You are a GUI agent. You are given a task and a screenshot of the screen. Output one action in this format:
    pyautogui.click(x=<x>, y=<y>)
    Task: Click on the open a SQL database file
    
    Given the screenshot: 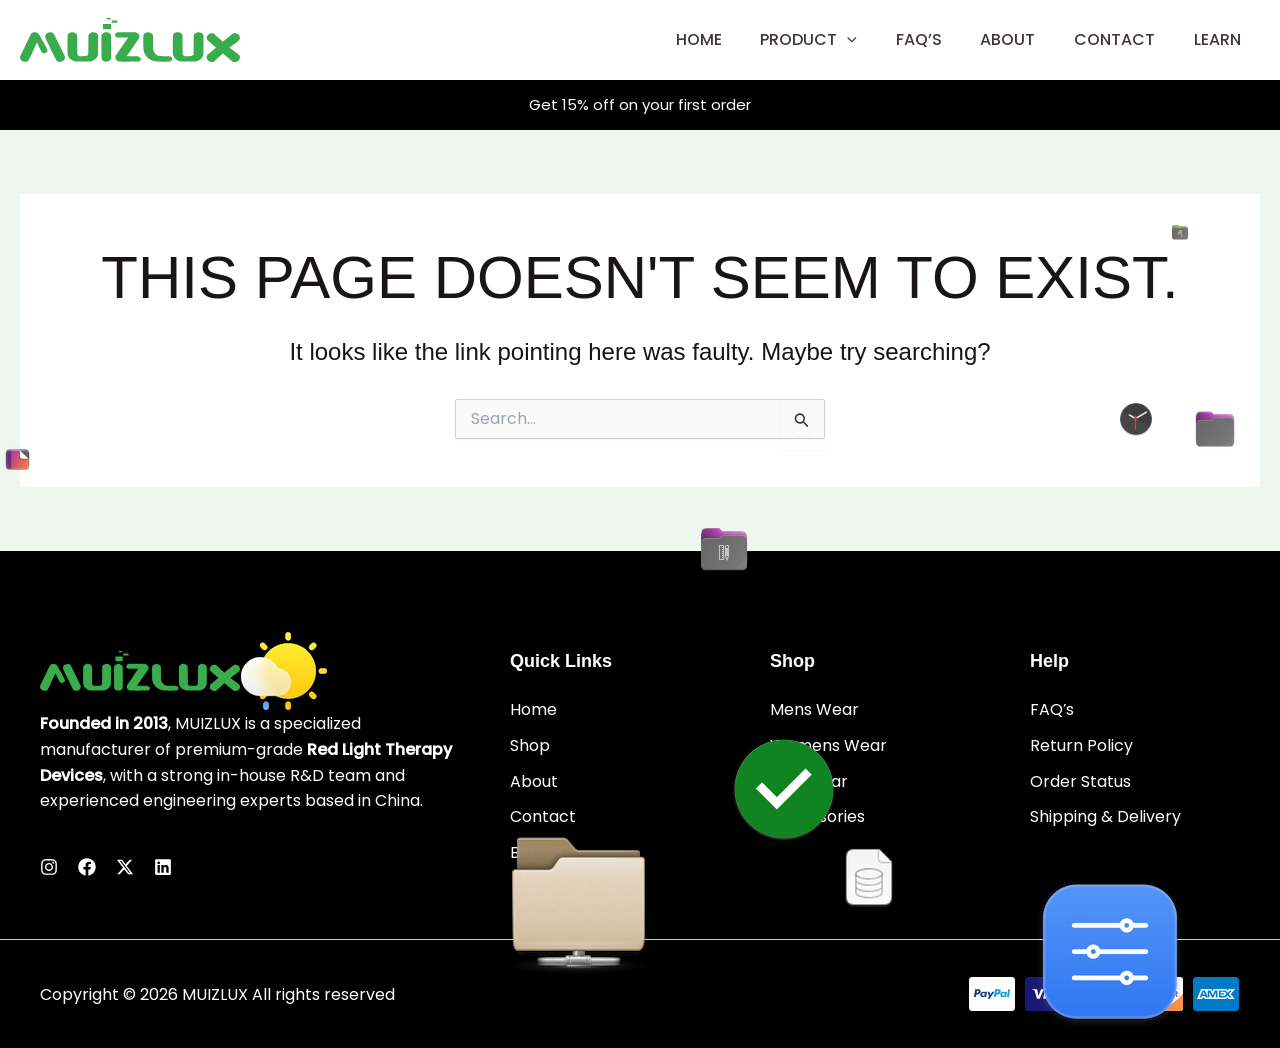 What is the action you would take?
    pyautogui.click(x=869, y=877)
    